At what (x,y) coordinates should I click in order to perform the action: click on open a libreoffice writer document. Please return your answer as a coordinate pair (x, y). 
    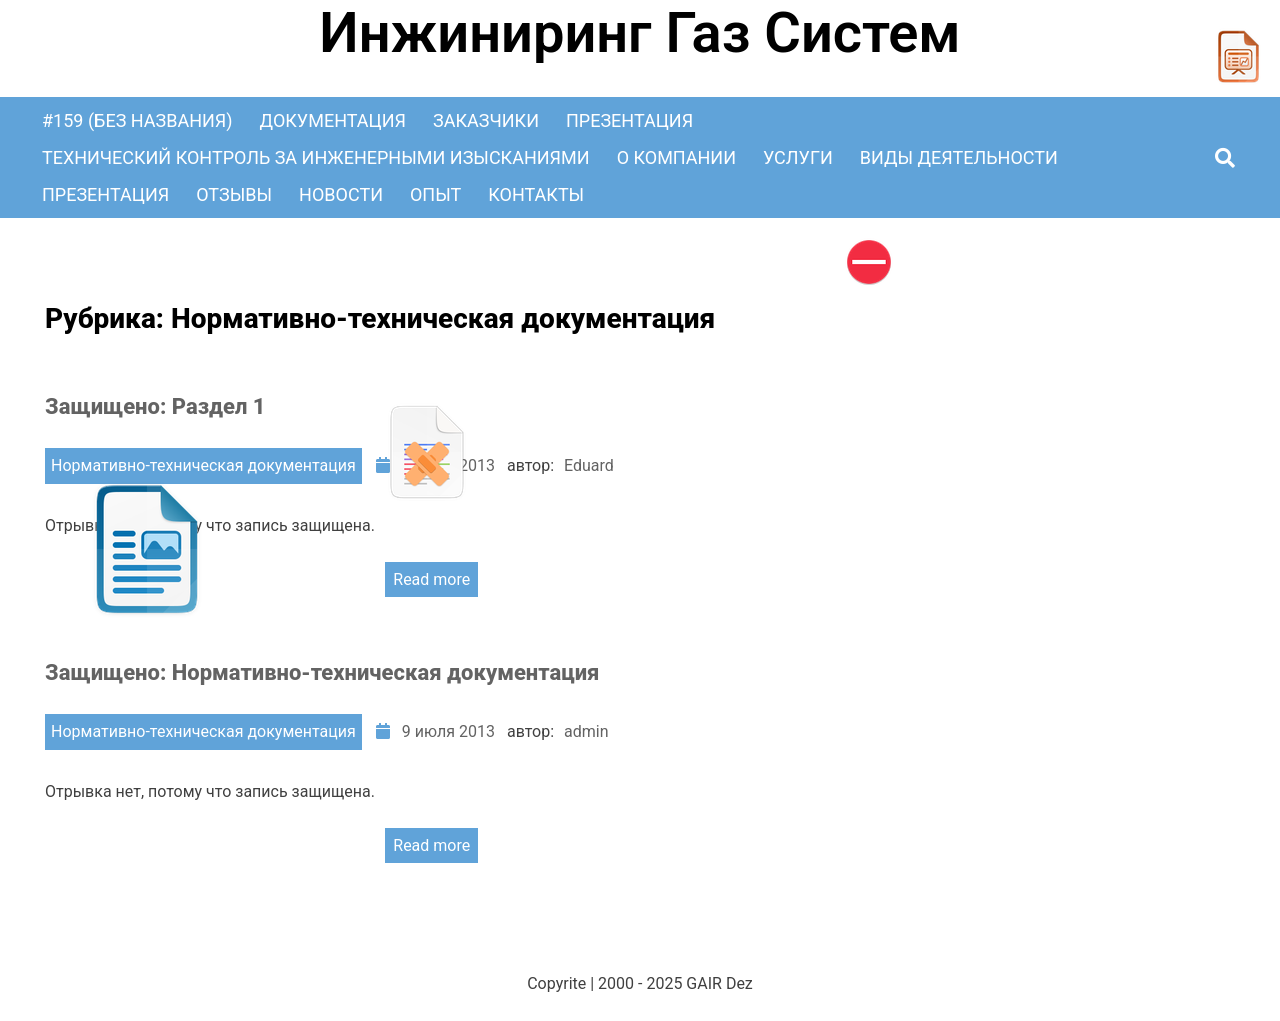
    Looking at the image, I should click on (147, 549).